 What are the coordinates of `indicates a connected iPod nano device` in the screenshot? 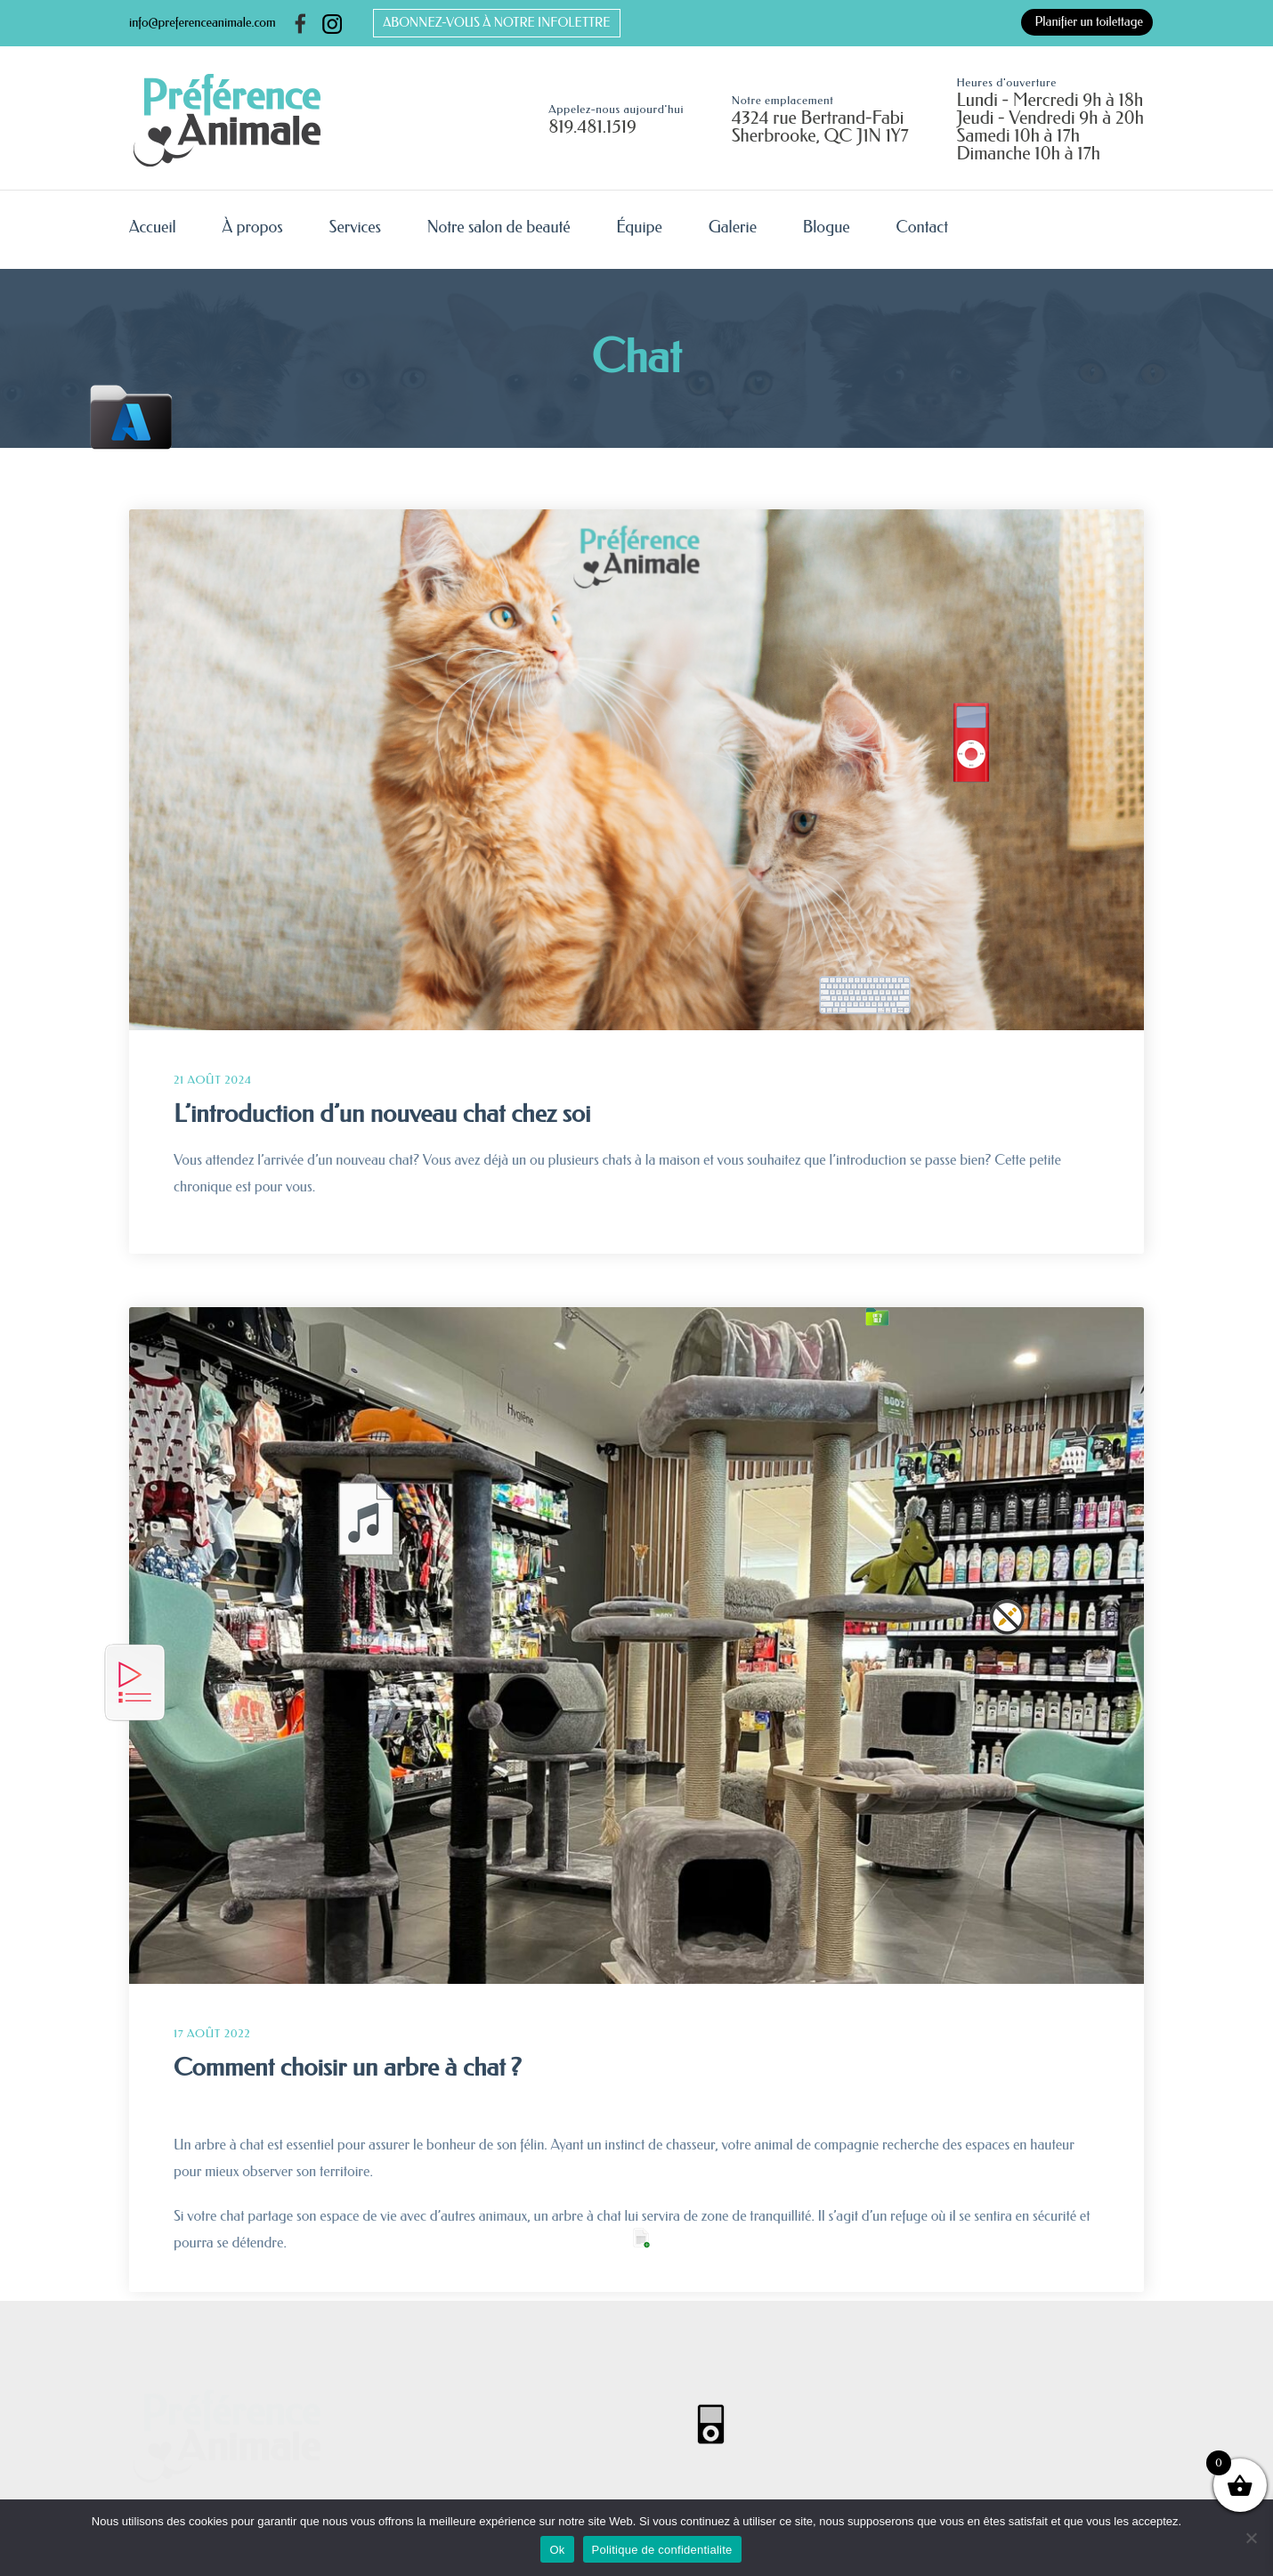 It's located at (971, 743).